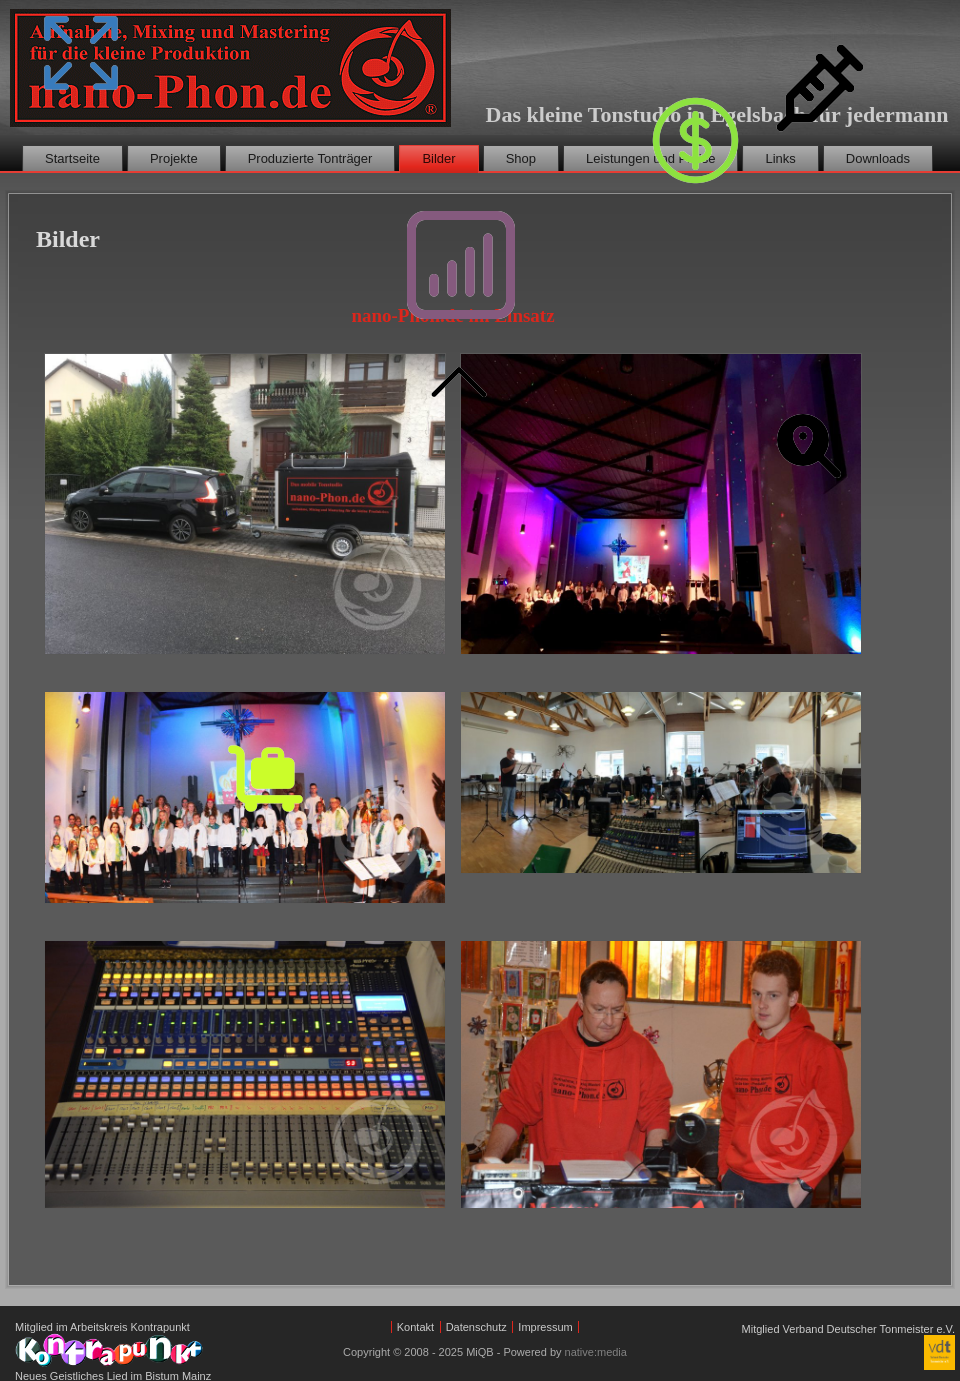 This screenshot has width=960, height=1381. Describe the element at coordinates (265, 778) in the screenshot. I see `access baggage or luggage services` at that location.